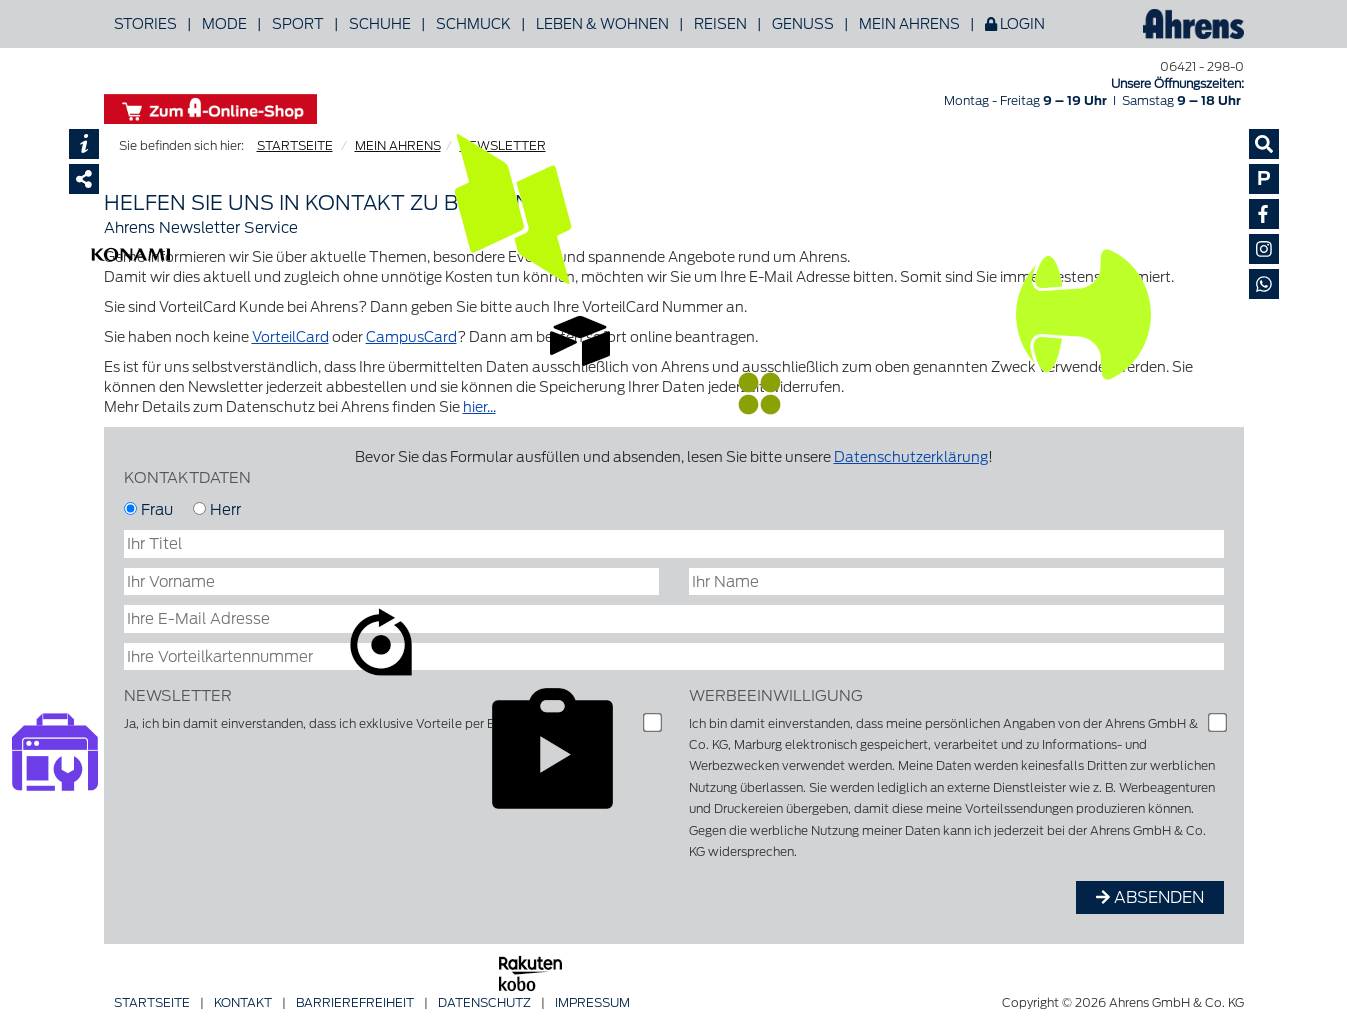 The image size is (1347, 1031). What do you see at coordinates (55, 752) in the screenshot?
I see `open Google Search Console` at bounding box center [55, 752].